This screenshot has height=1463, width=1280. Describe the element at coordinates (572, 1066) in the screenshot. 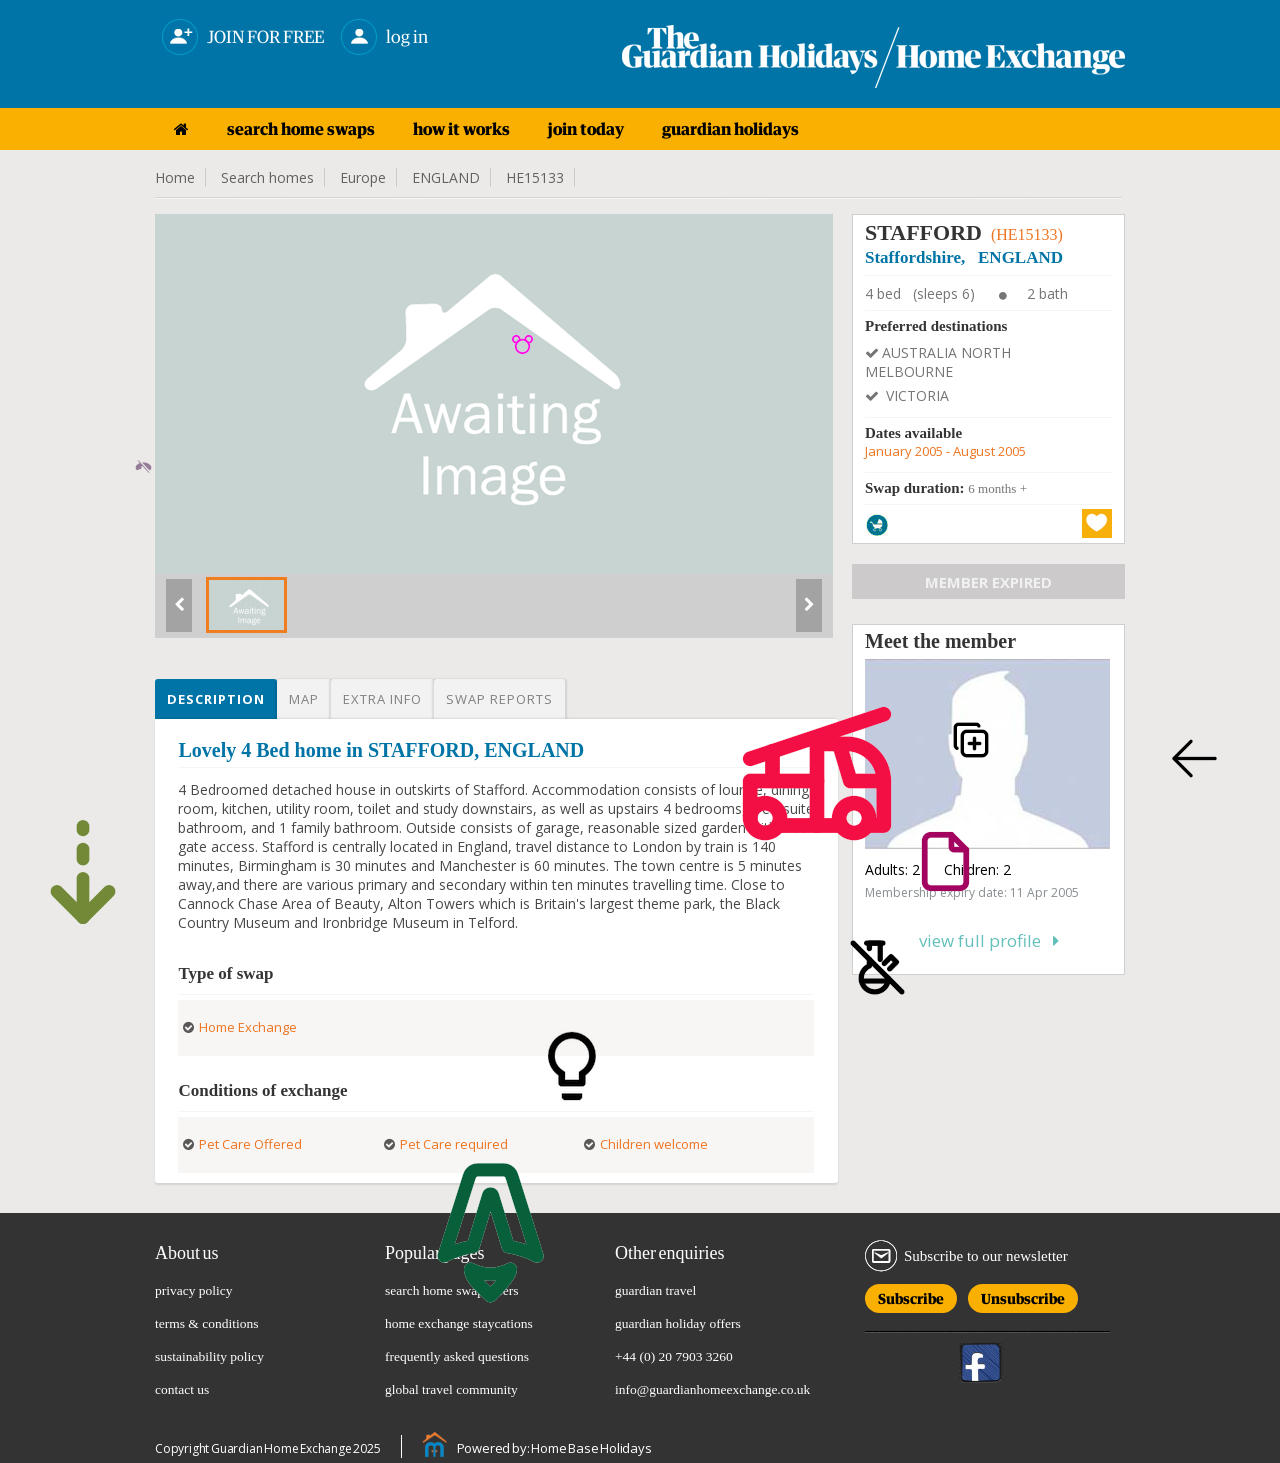

I see `access tips or suggestions` at that location.